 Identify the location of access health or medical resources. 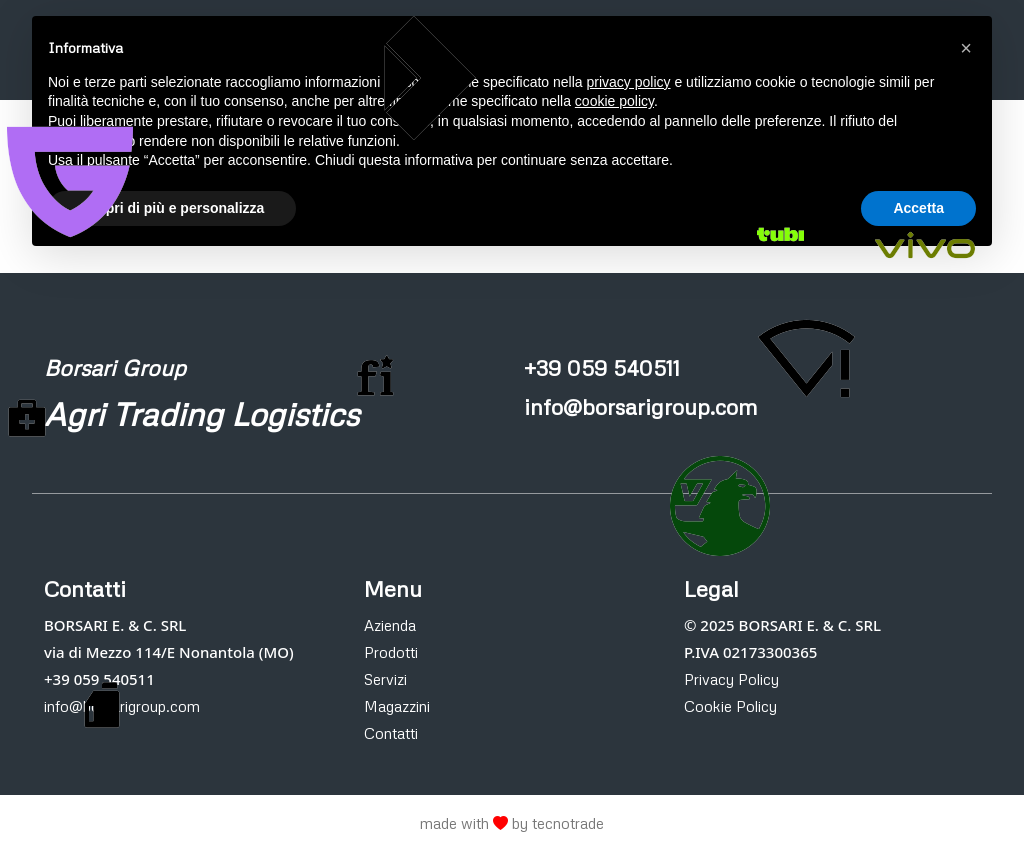
(27, 420).